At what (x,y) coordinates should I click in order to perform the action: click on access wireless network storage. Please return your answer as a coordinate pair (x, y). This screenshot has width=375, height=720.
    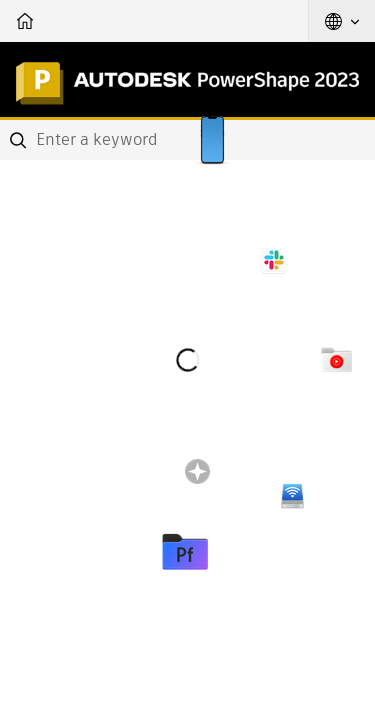
    Looking at the image, I should click on (292, 496).